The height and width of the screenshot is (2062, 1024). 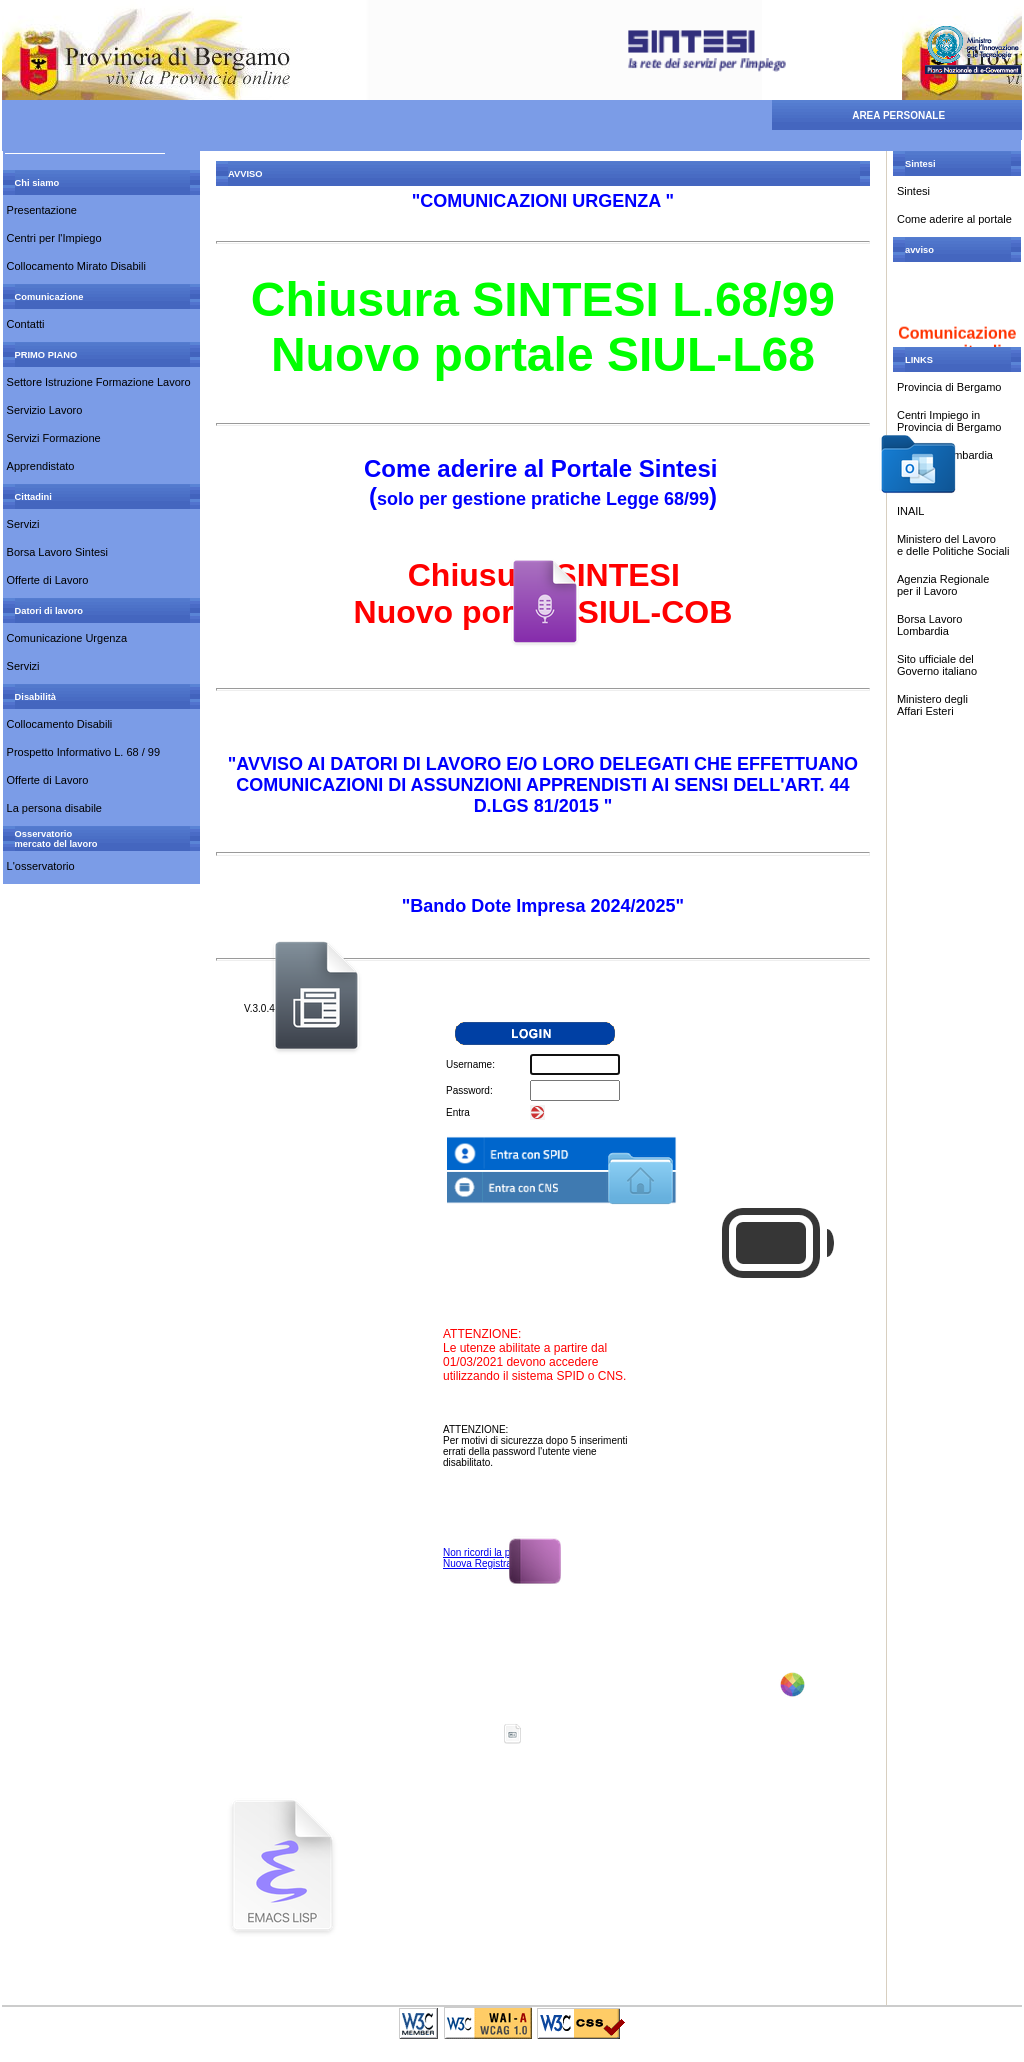 What do you see at coordinates (918, 466) in the screenshot?
I see `open folder containing microsoft outlook files` at bounding box center [918, 466].